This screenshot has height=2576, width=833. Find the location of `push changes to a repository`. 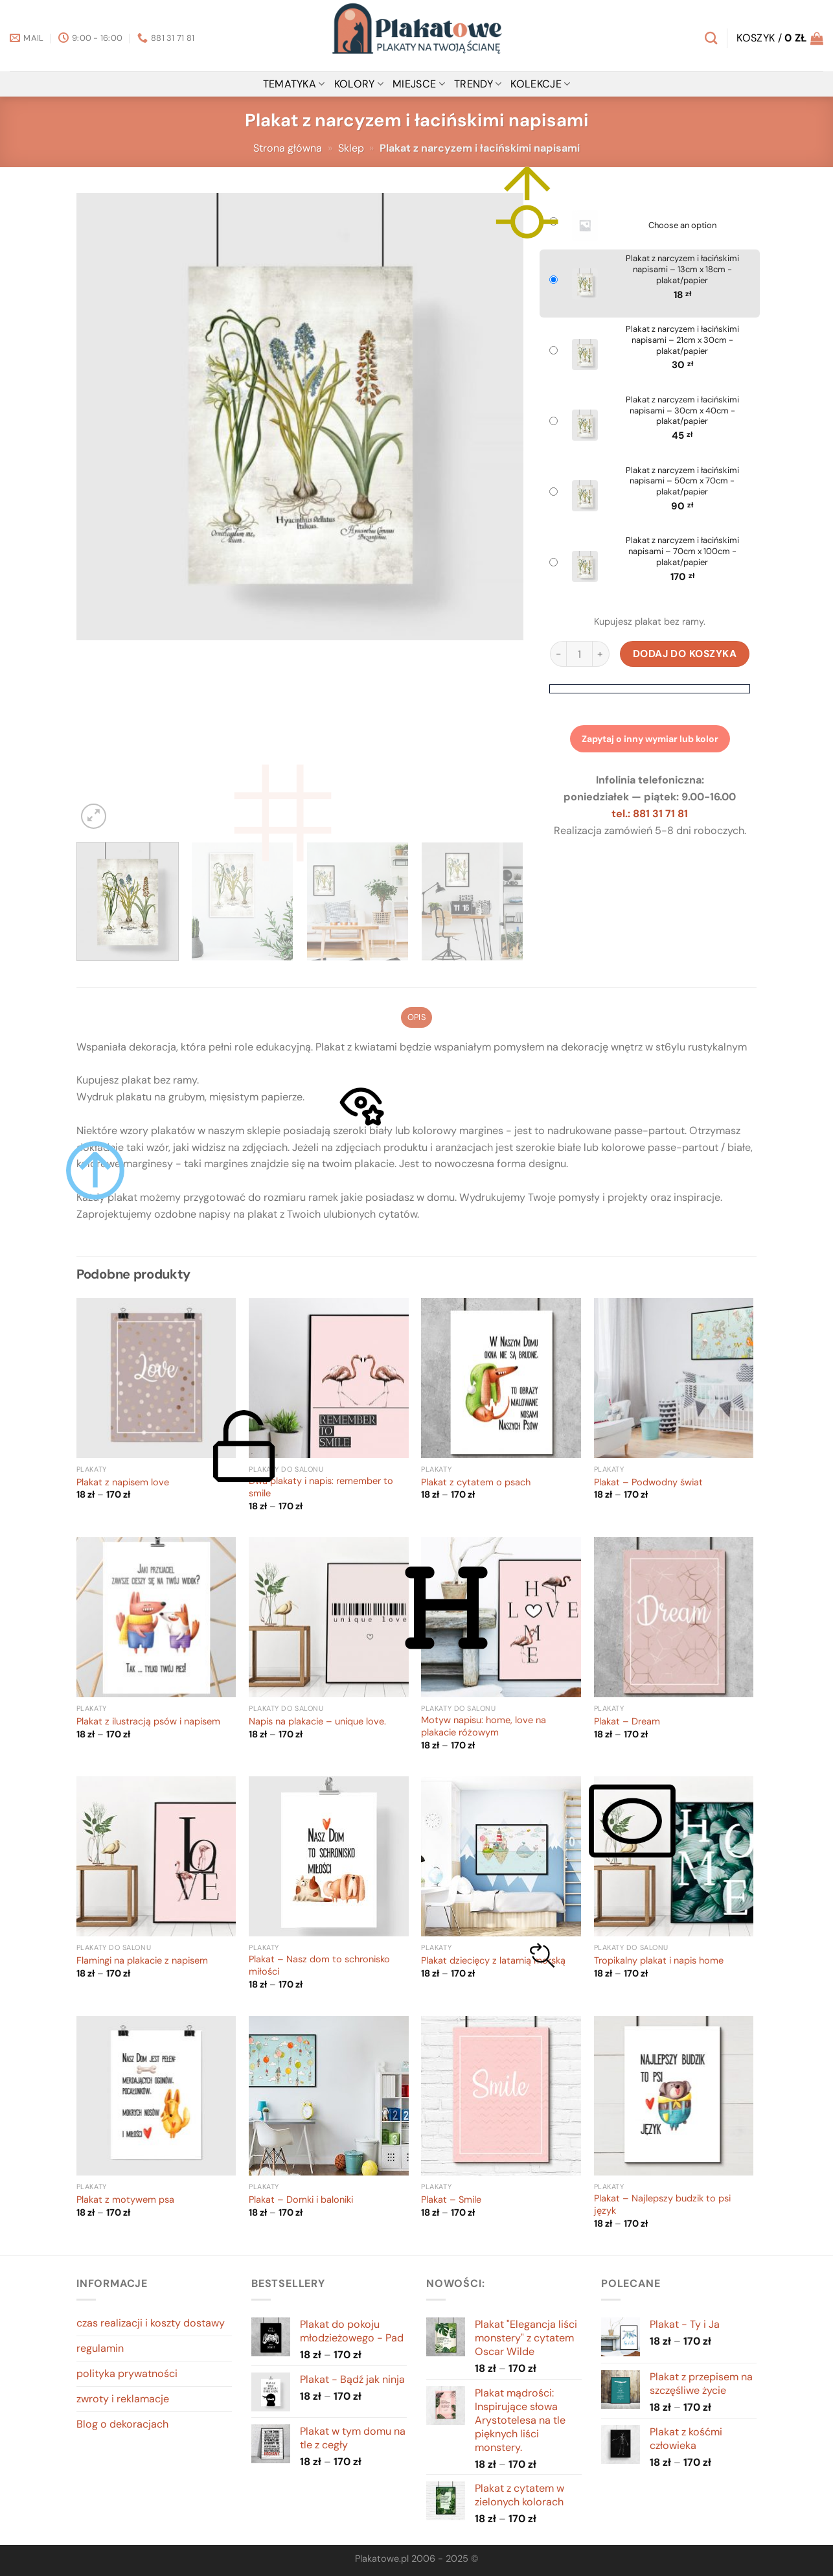

push changes to a repository is located at coordinates (525, 200).